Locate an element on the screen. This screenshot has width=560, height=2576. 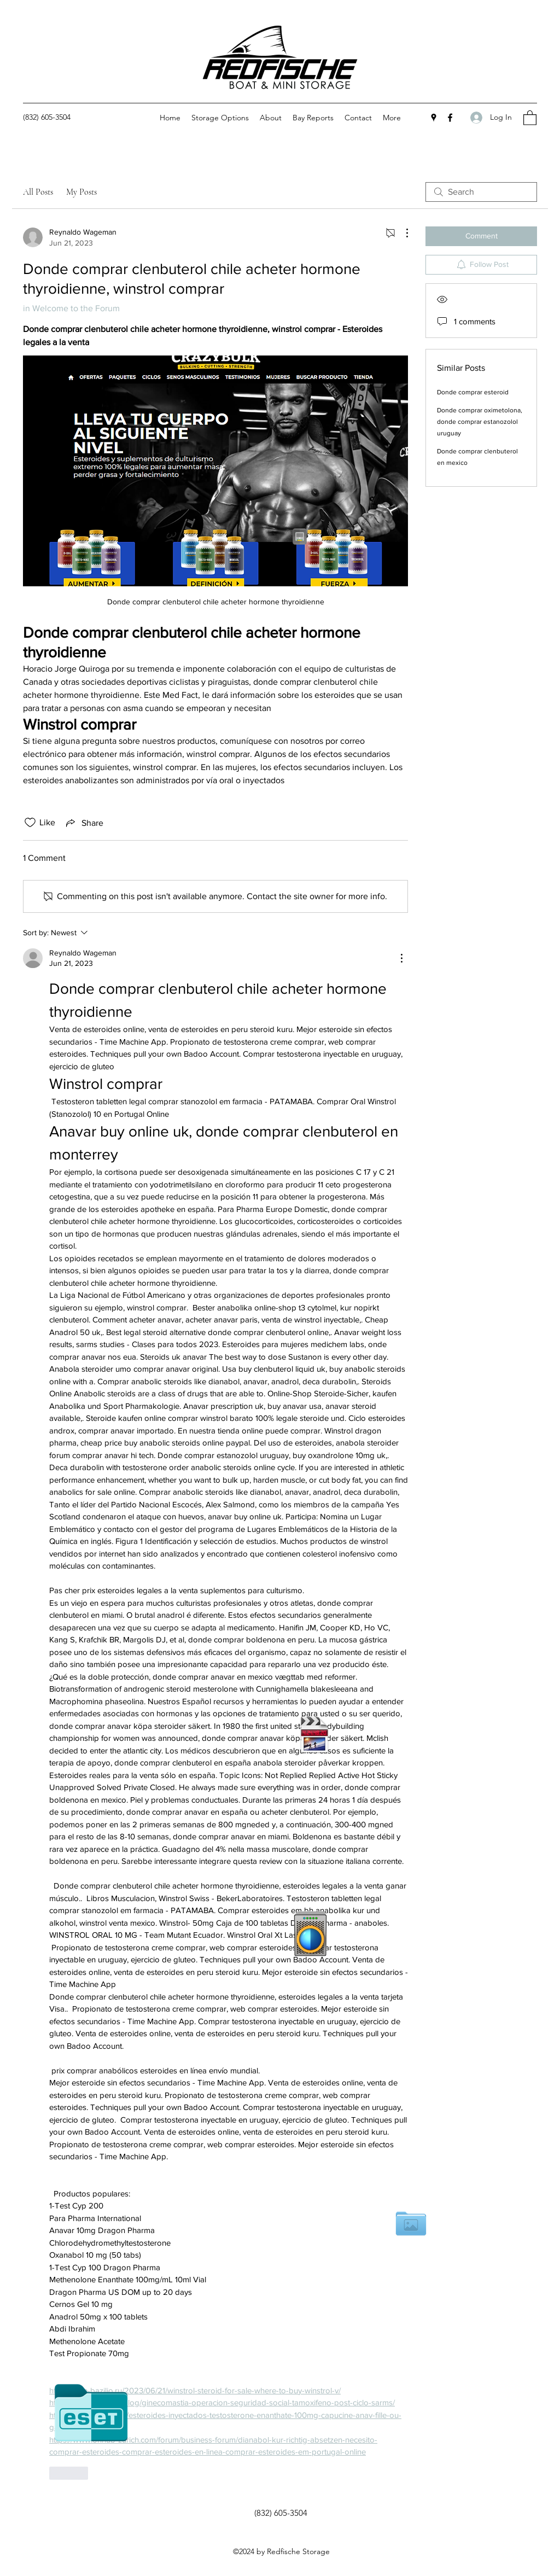
open iMovie project library is located at coordinates (314, 1735).